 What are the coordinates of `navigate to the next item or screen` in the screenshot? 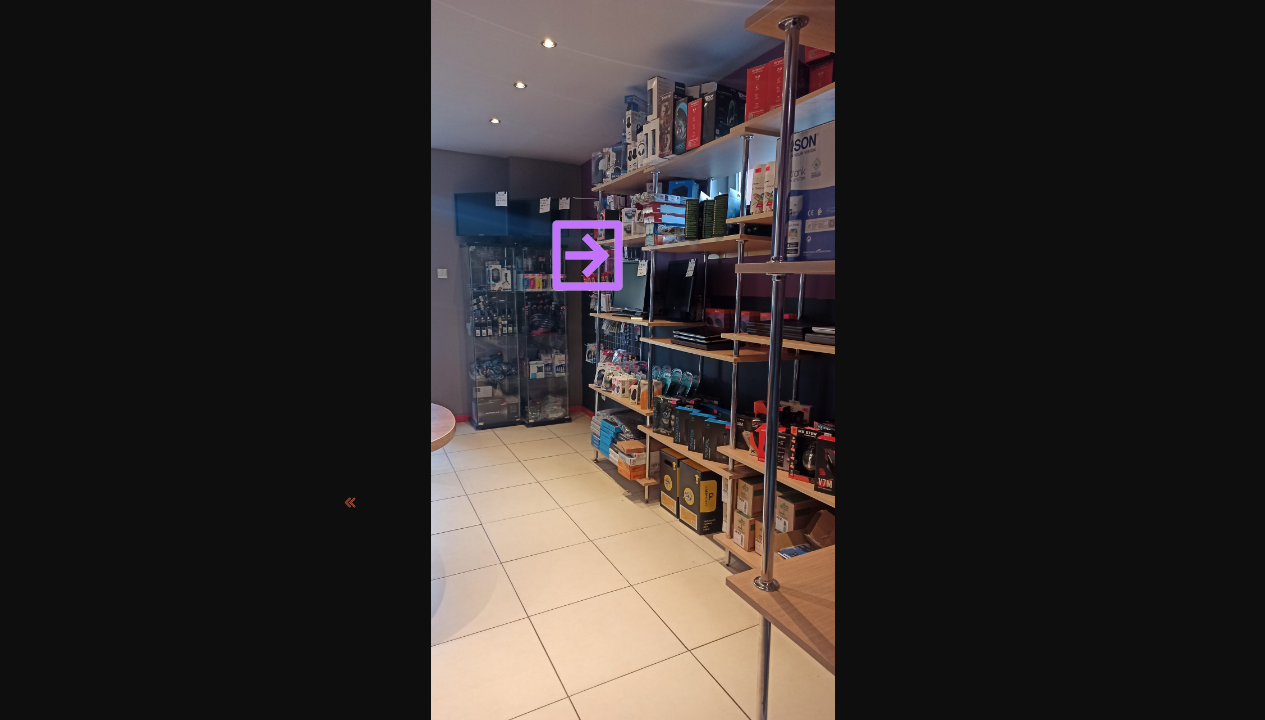 It's located at (587, 255).